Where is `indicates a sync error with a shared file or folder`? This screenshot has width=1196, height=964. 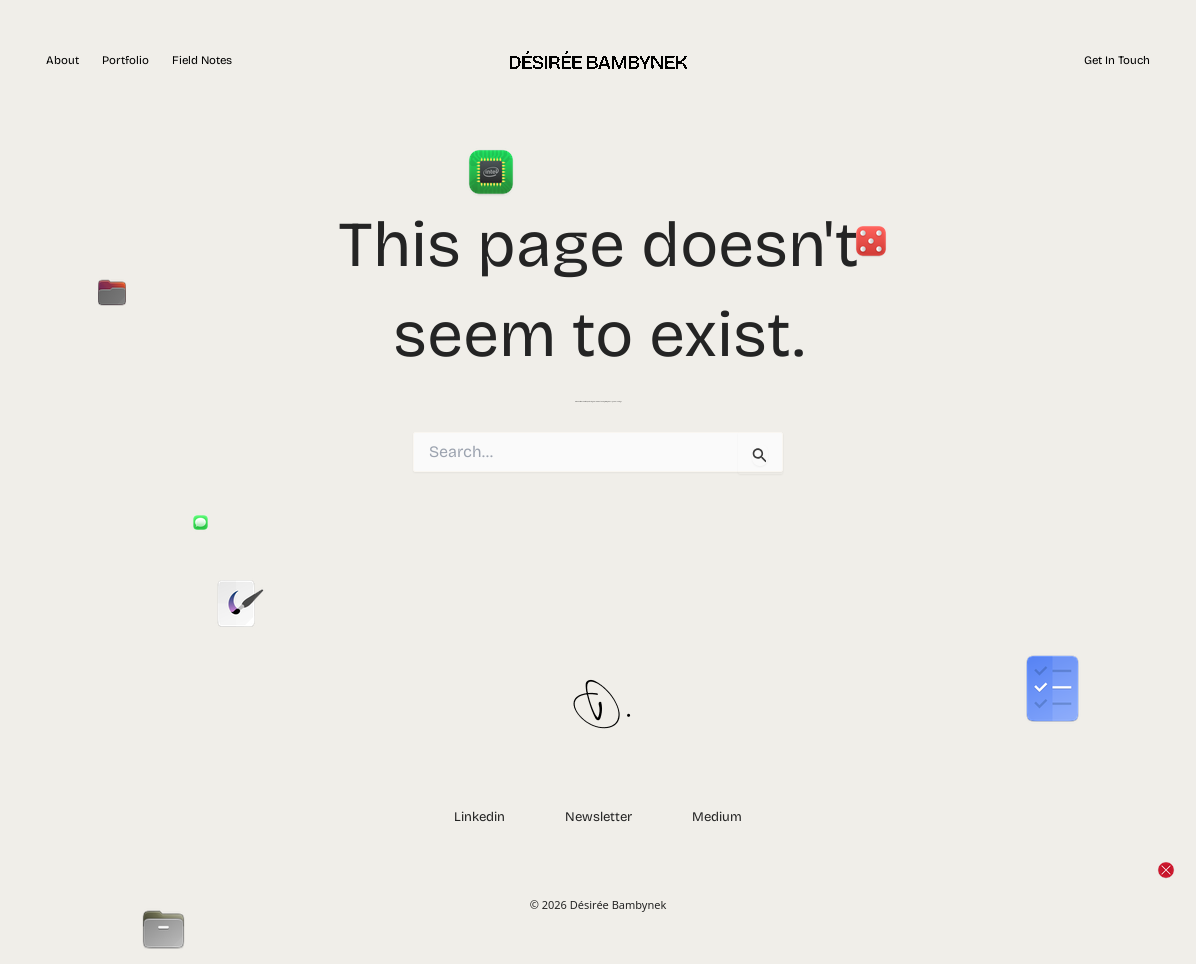
indicates a sync error with a shared file or folder is located at coordinates (1166, 870).